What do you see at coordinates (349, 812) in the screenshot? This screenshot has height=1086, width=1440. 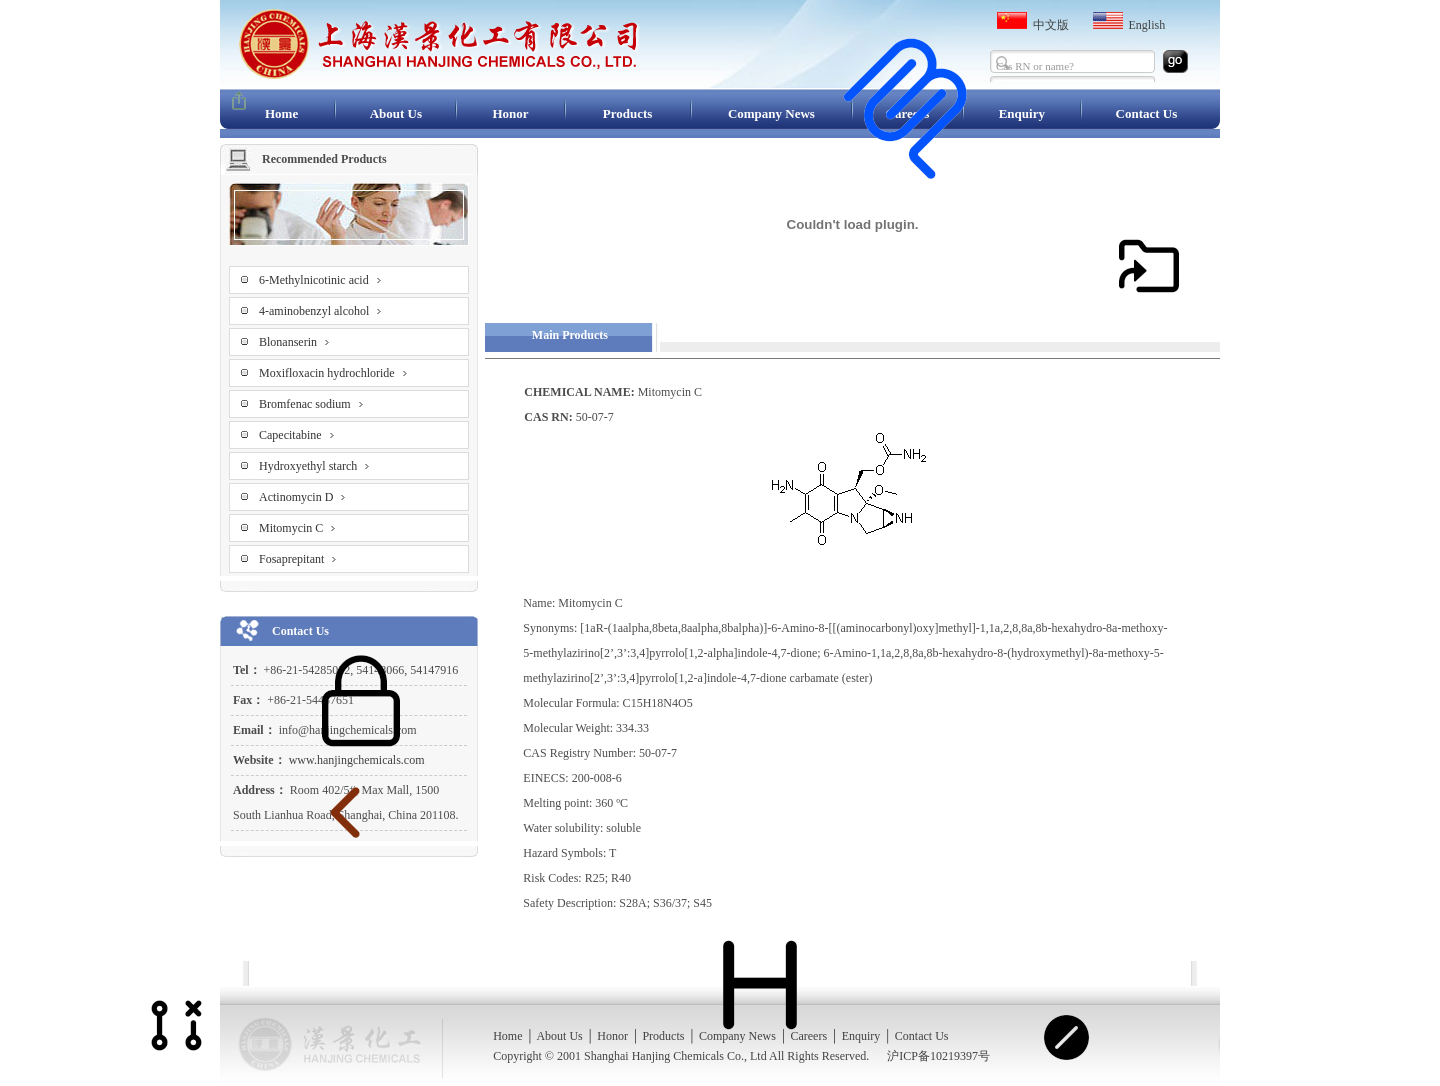 I see `go back to the previous page` at bounding box center [349, 812].